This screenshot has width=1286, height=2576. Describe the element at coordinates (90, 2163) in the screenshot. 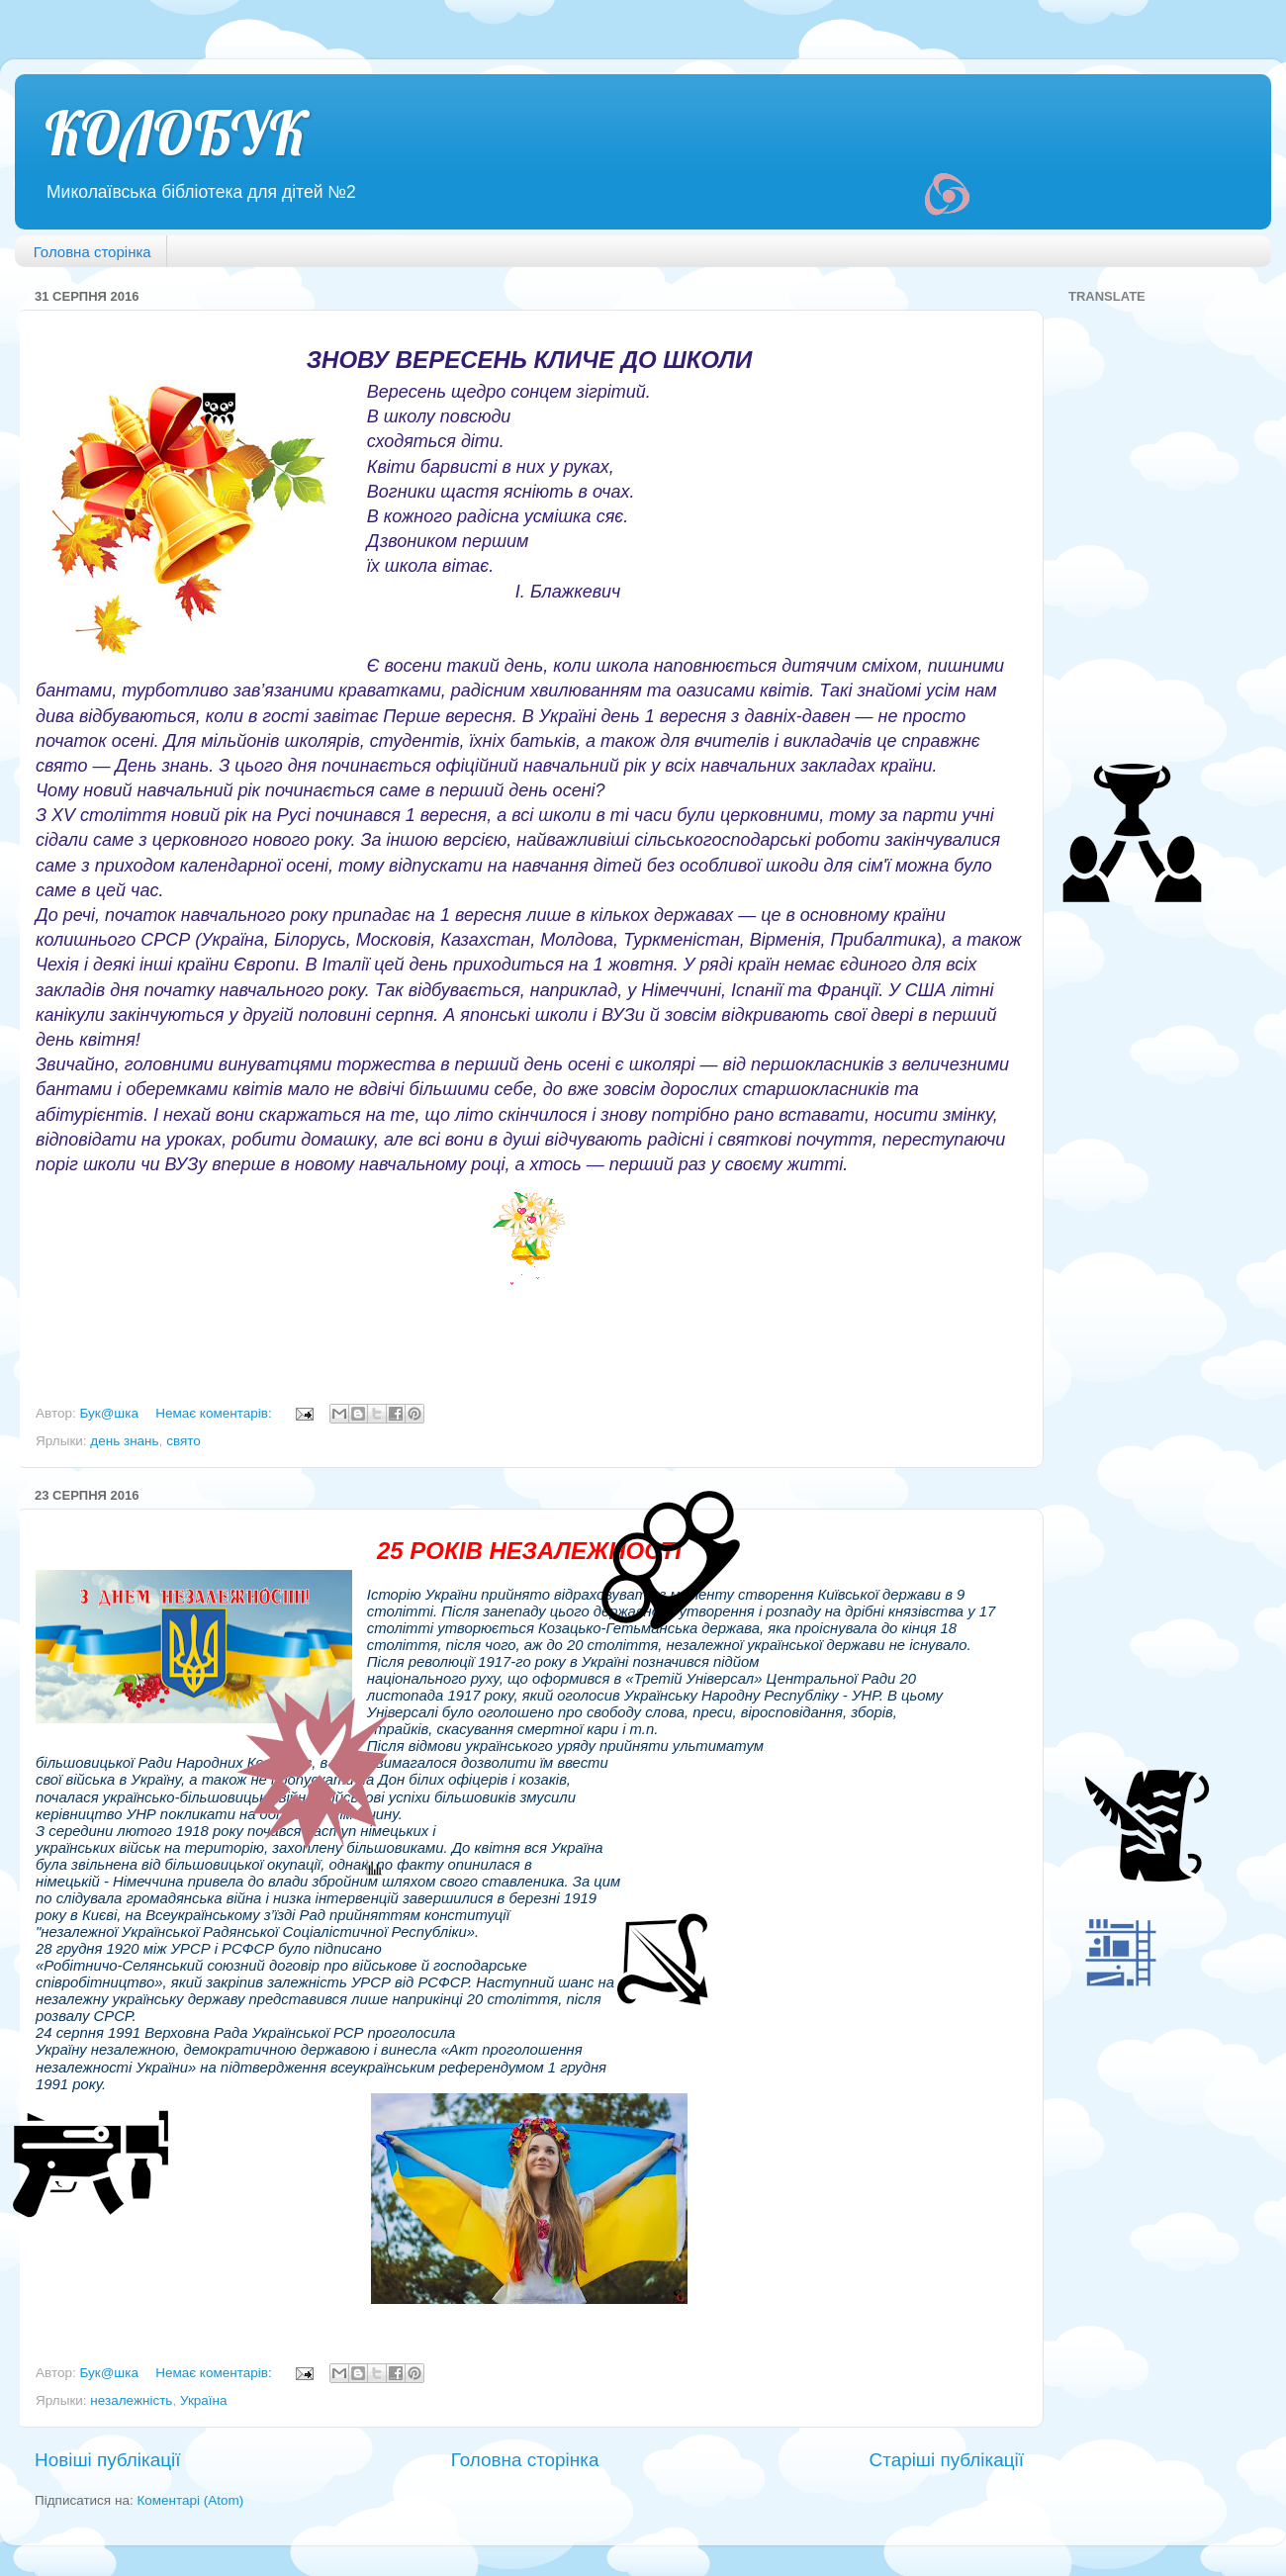

I see `select the MP5K submachine gun` at that location.